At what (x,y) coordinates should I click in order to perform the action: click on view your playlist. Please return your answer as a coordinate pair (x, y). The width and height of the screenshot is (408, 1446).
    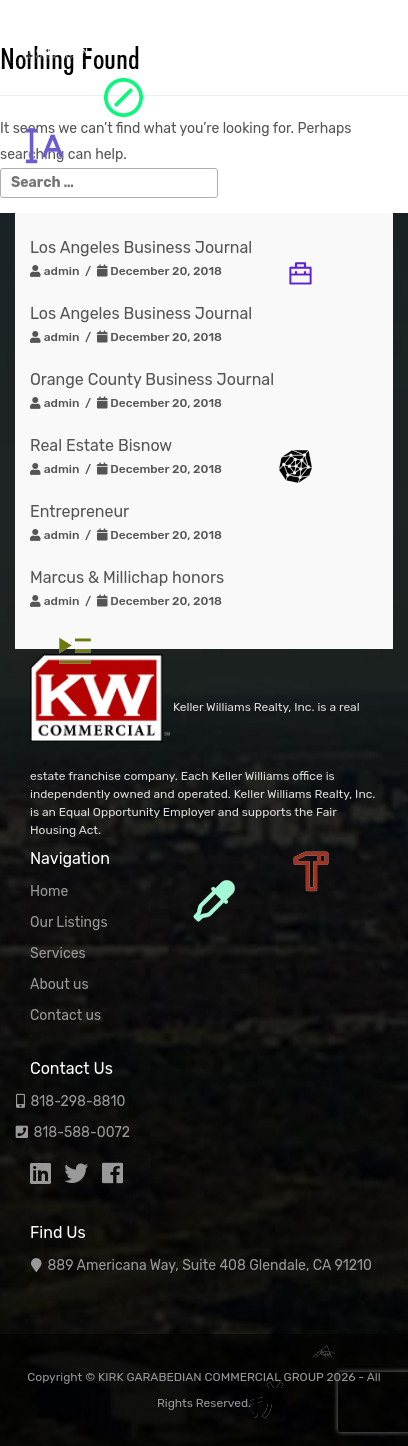
    Looking at the image, I should click on (75, 651).